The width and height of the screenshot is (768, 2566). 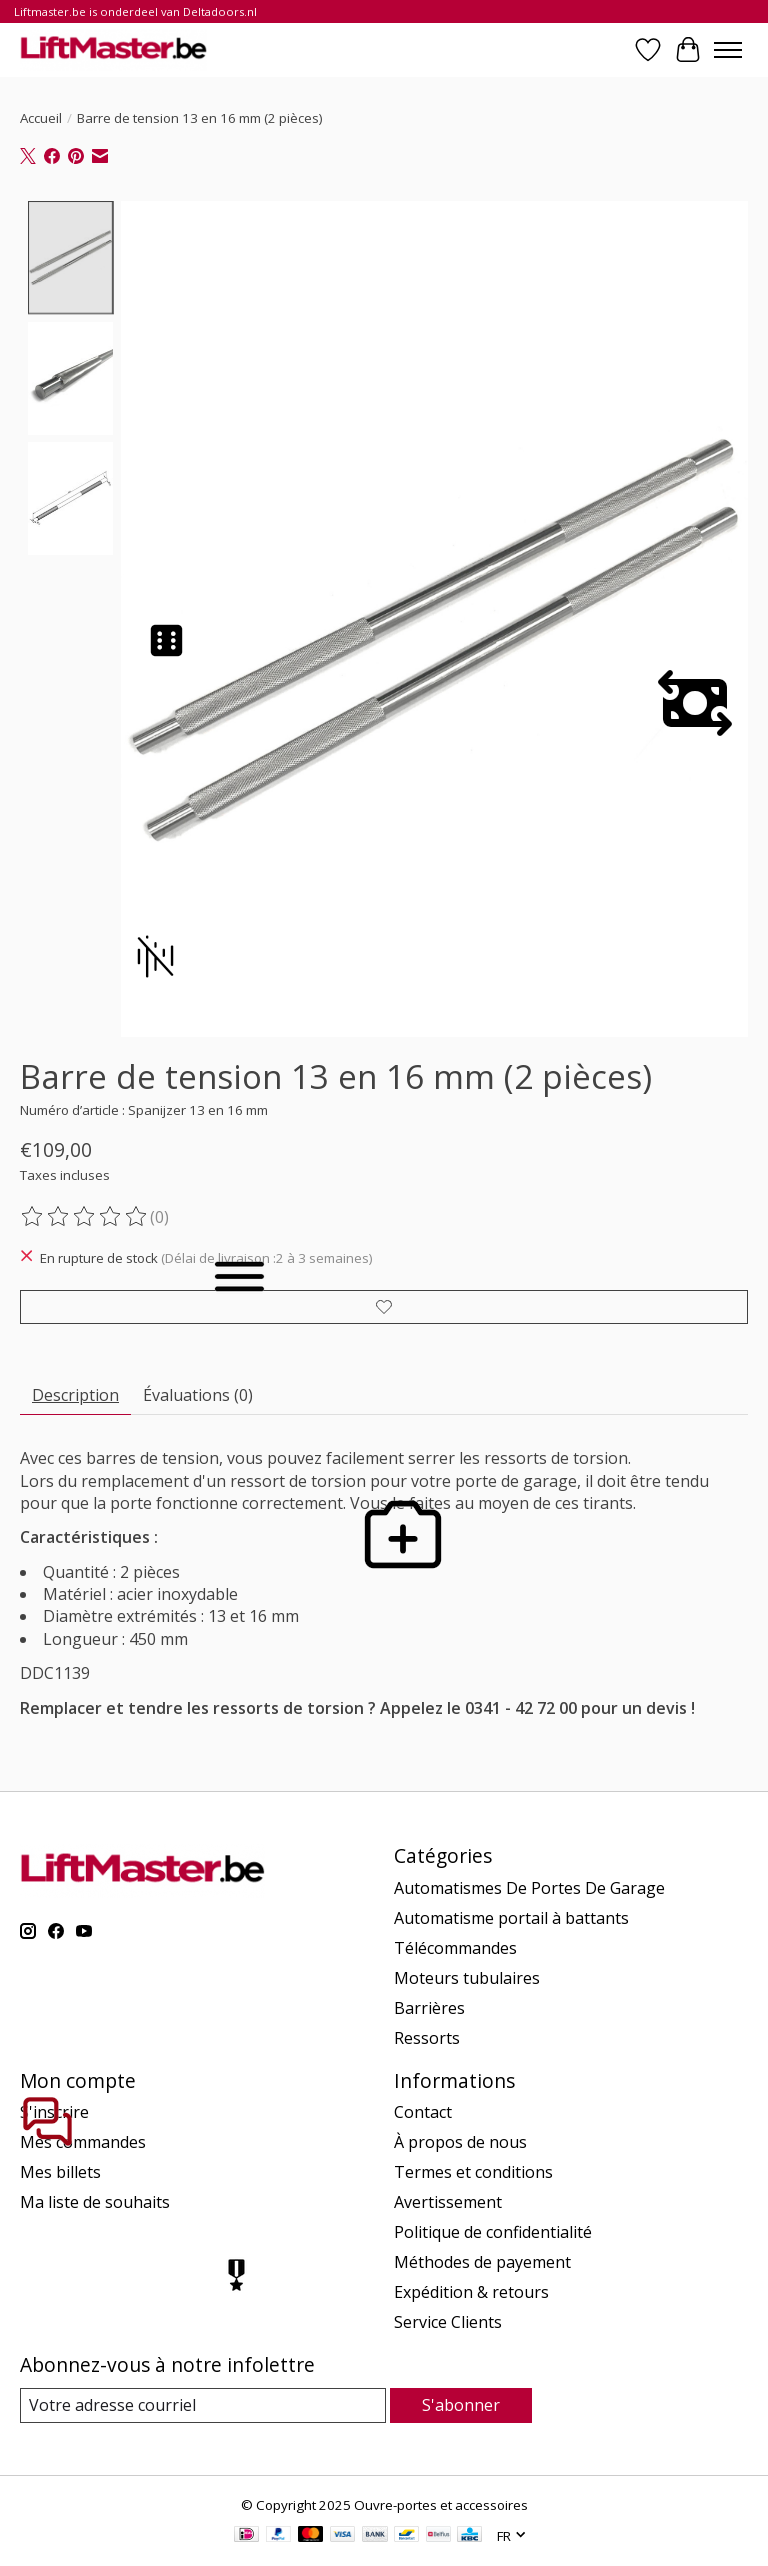 I want to click on transfer money between accounts, so click(x=695, y=703).